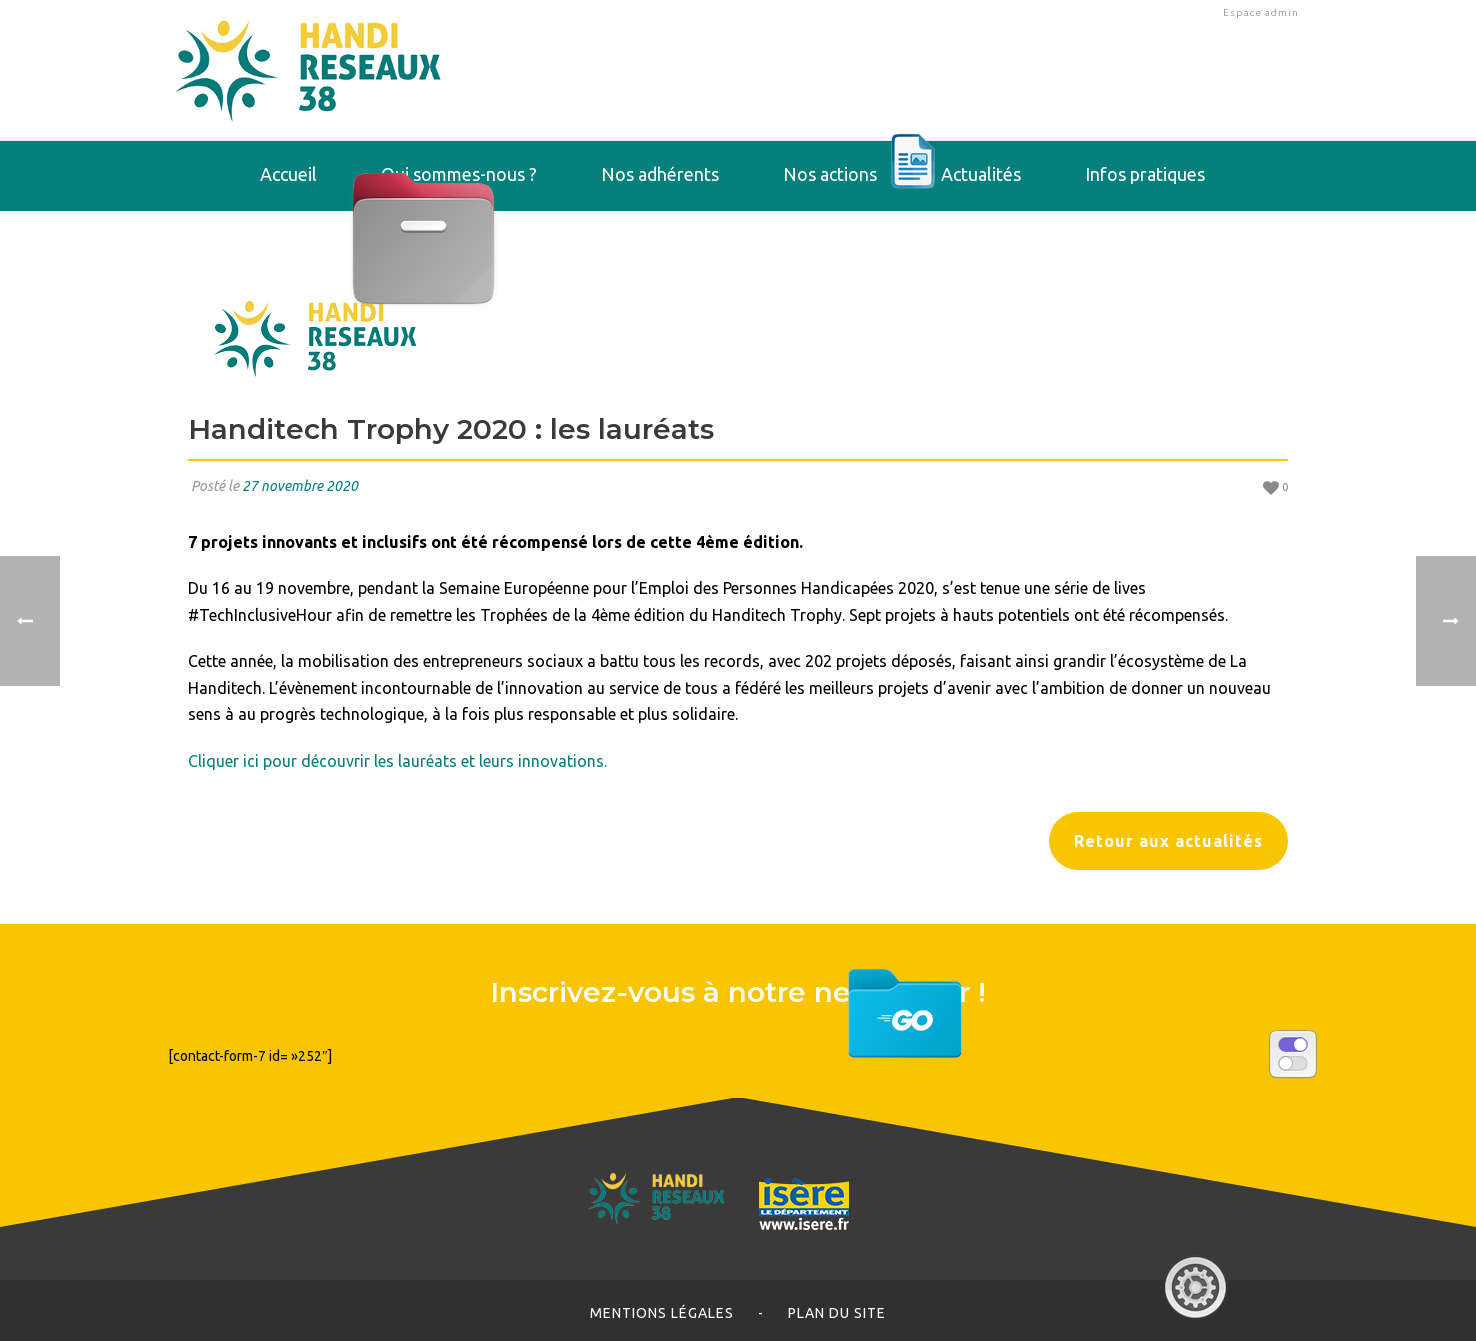 The image size is (1476, 1341). Describe the element at coordinates (1195, 1287) in the screenshot. I see `access settings or properties` at that location.